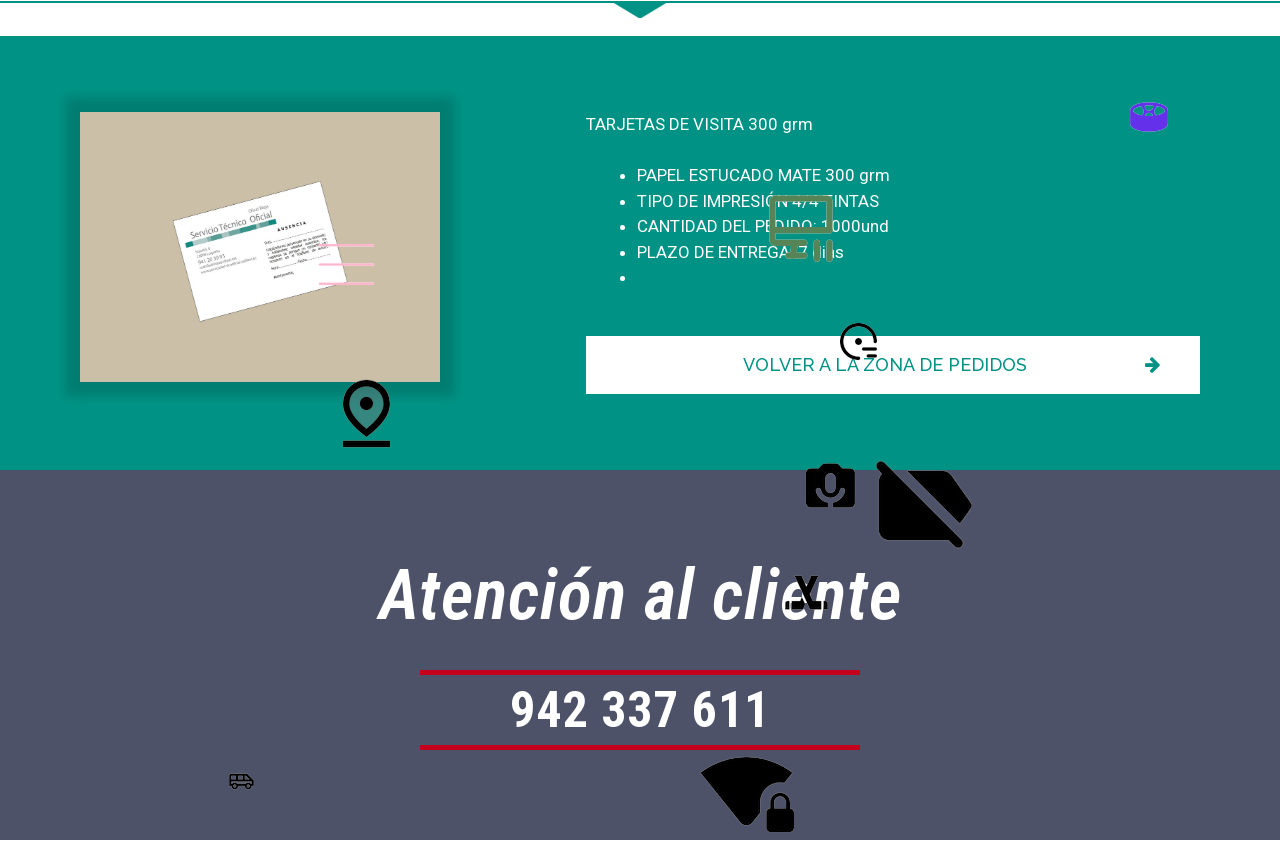  I want to click on access airport shuttle services, so click(241, 781).